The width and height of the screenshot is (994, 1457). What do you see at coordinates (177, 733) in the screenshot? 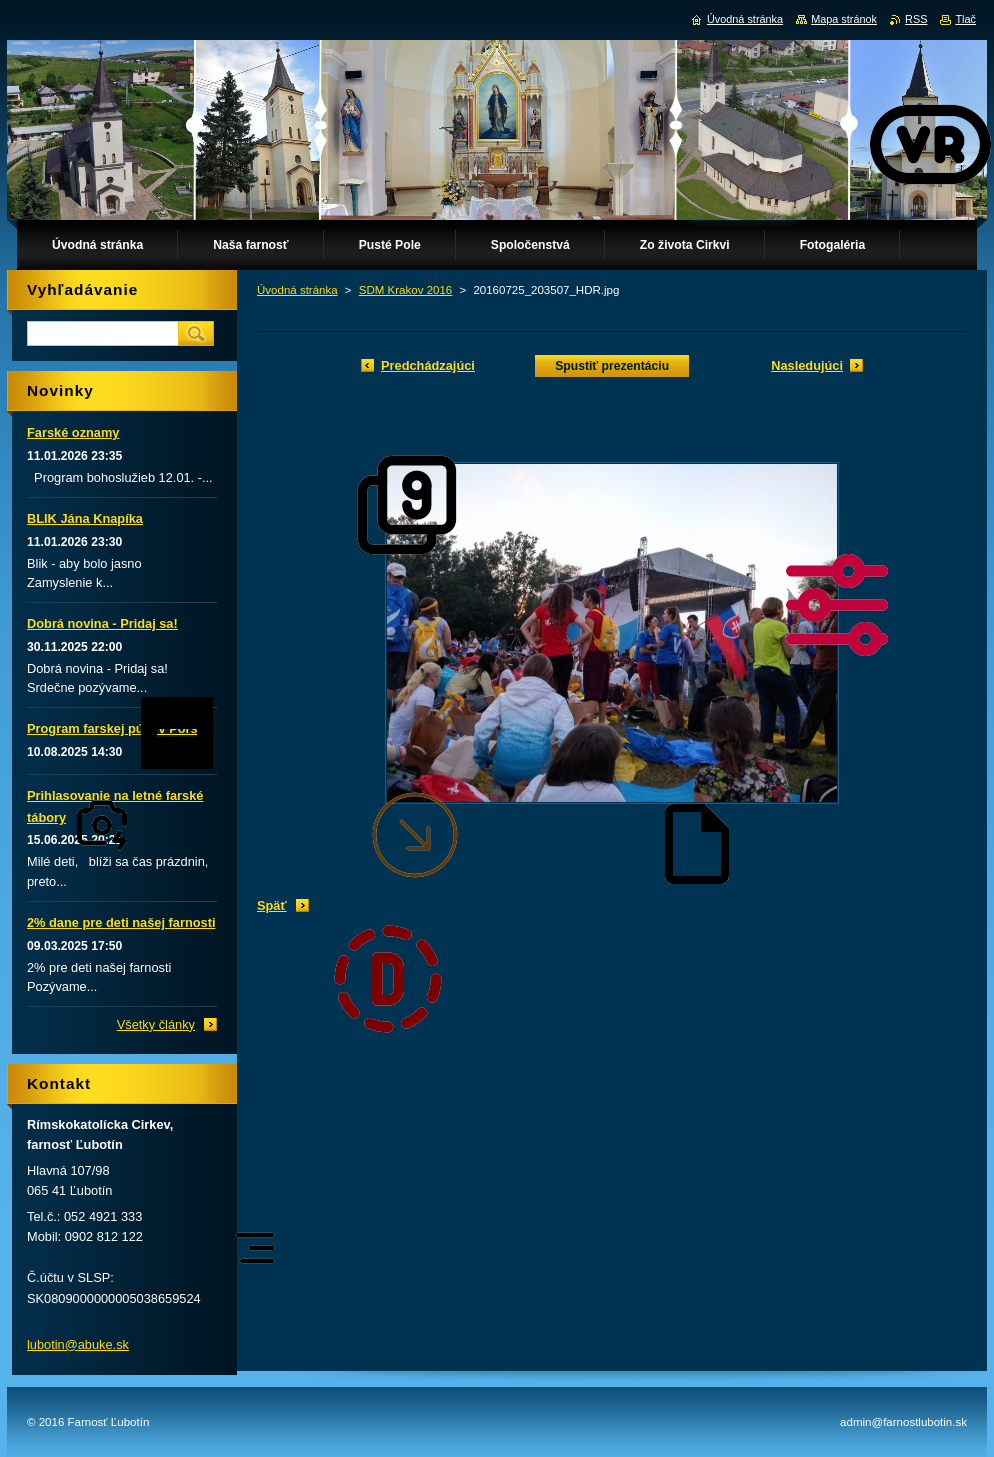
I see `indicates partial selection in a group of items` at bounding box center [177, 733].